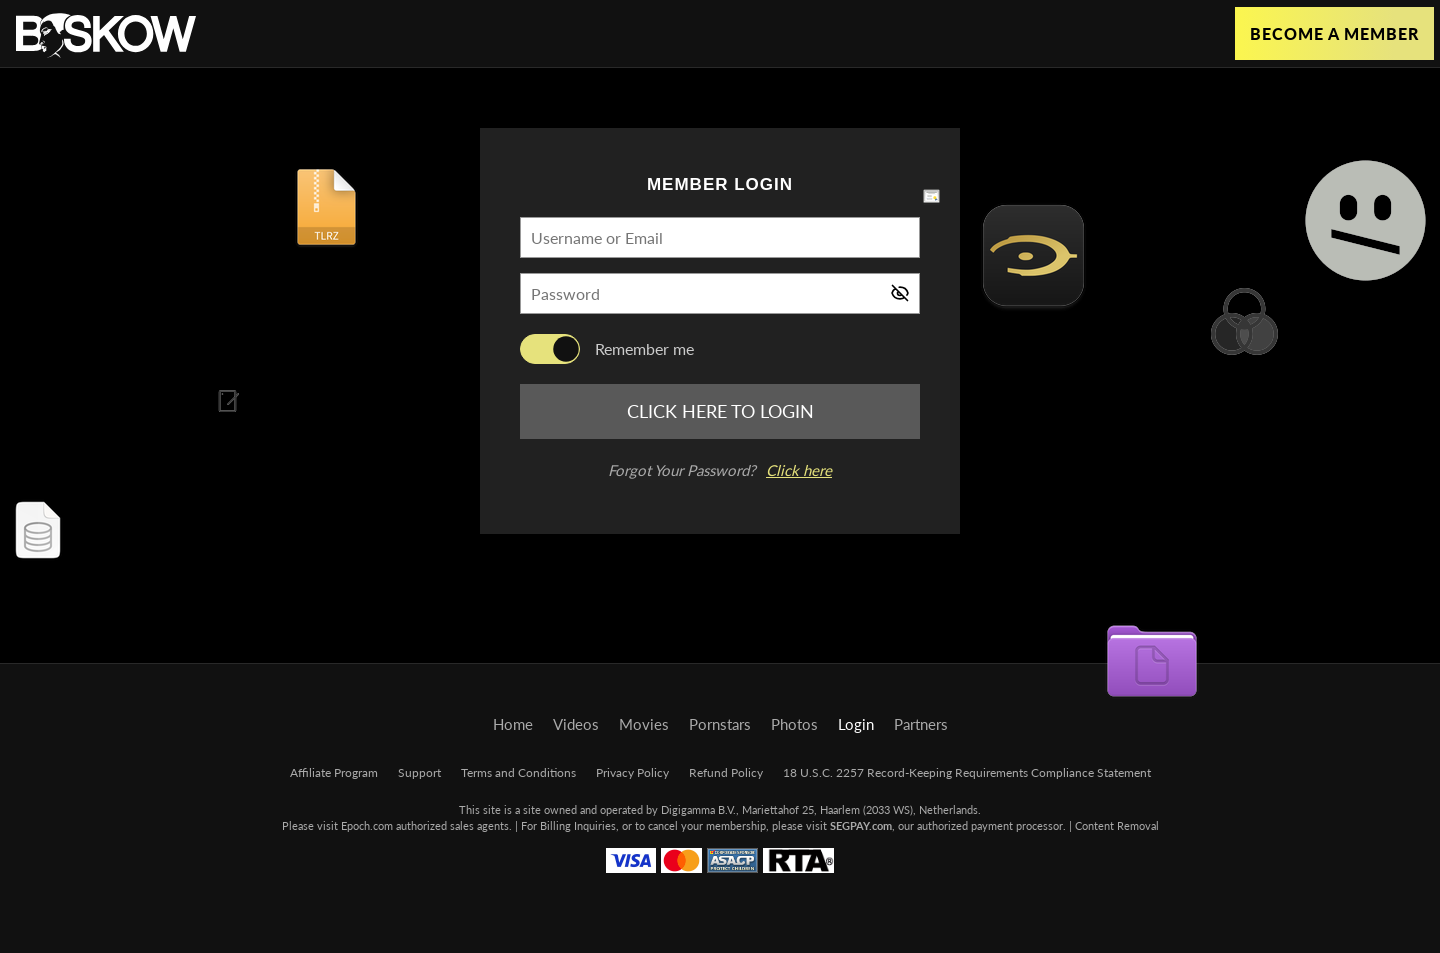 The width and height of the screenshot is (1440, 953). Describe the element at coordinates (1033, 255) in the screenshot. I see `open the halo app` at that location.